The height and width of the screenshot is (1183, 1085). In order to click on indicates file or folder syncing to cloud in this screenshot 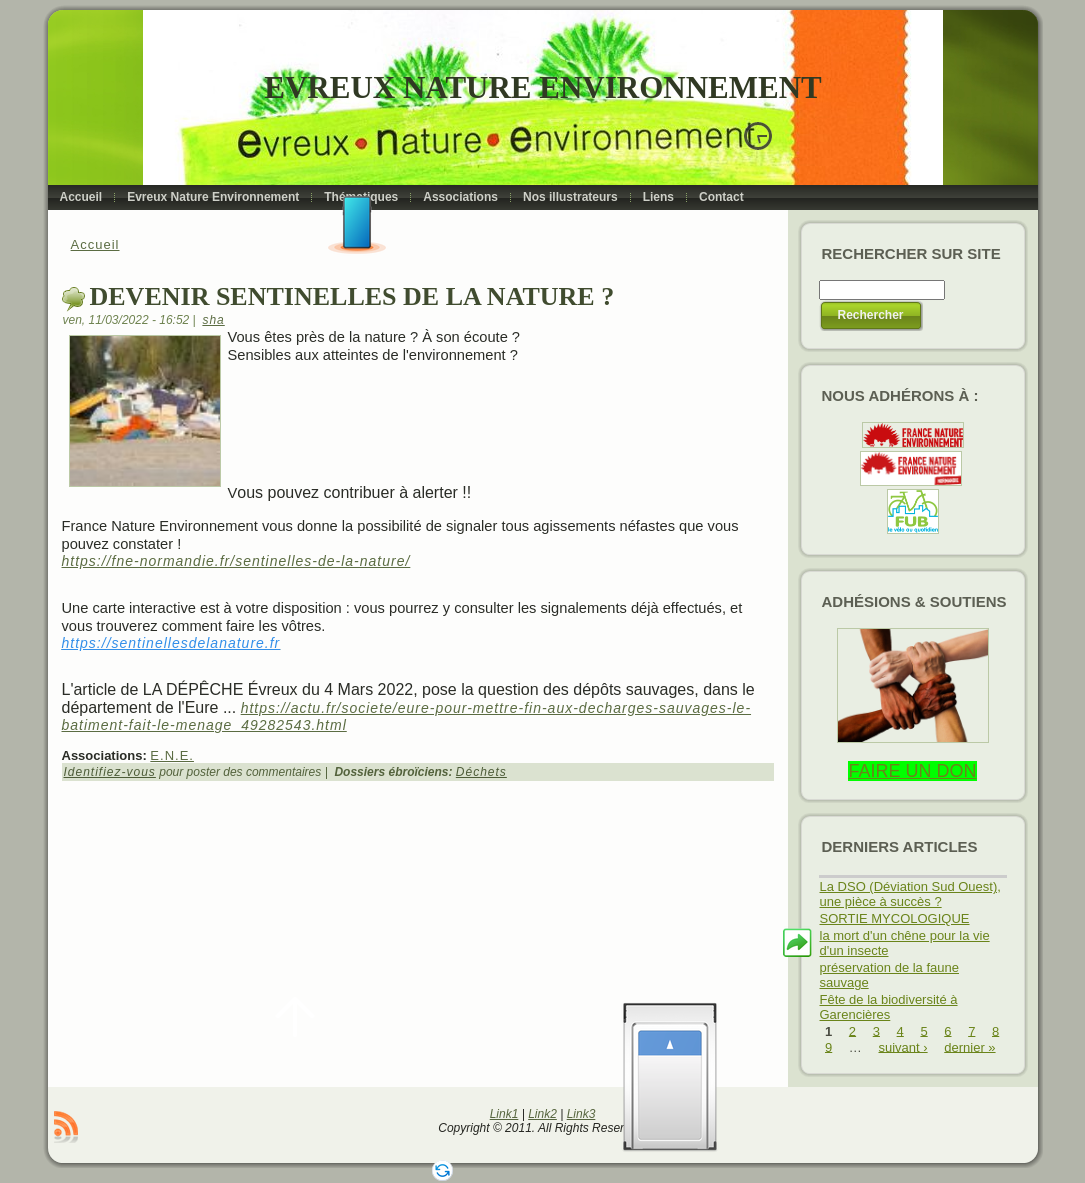, I will do `click(295, 1017)`.